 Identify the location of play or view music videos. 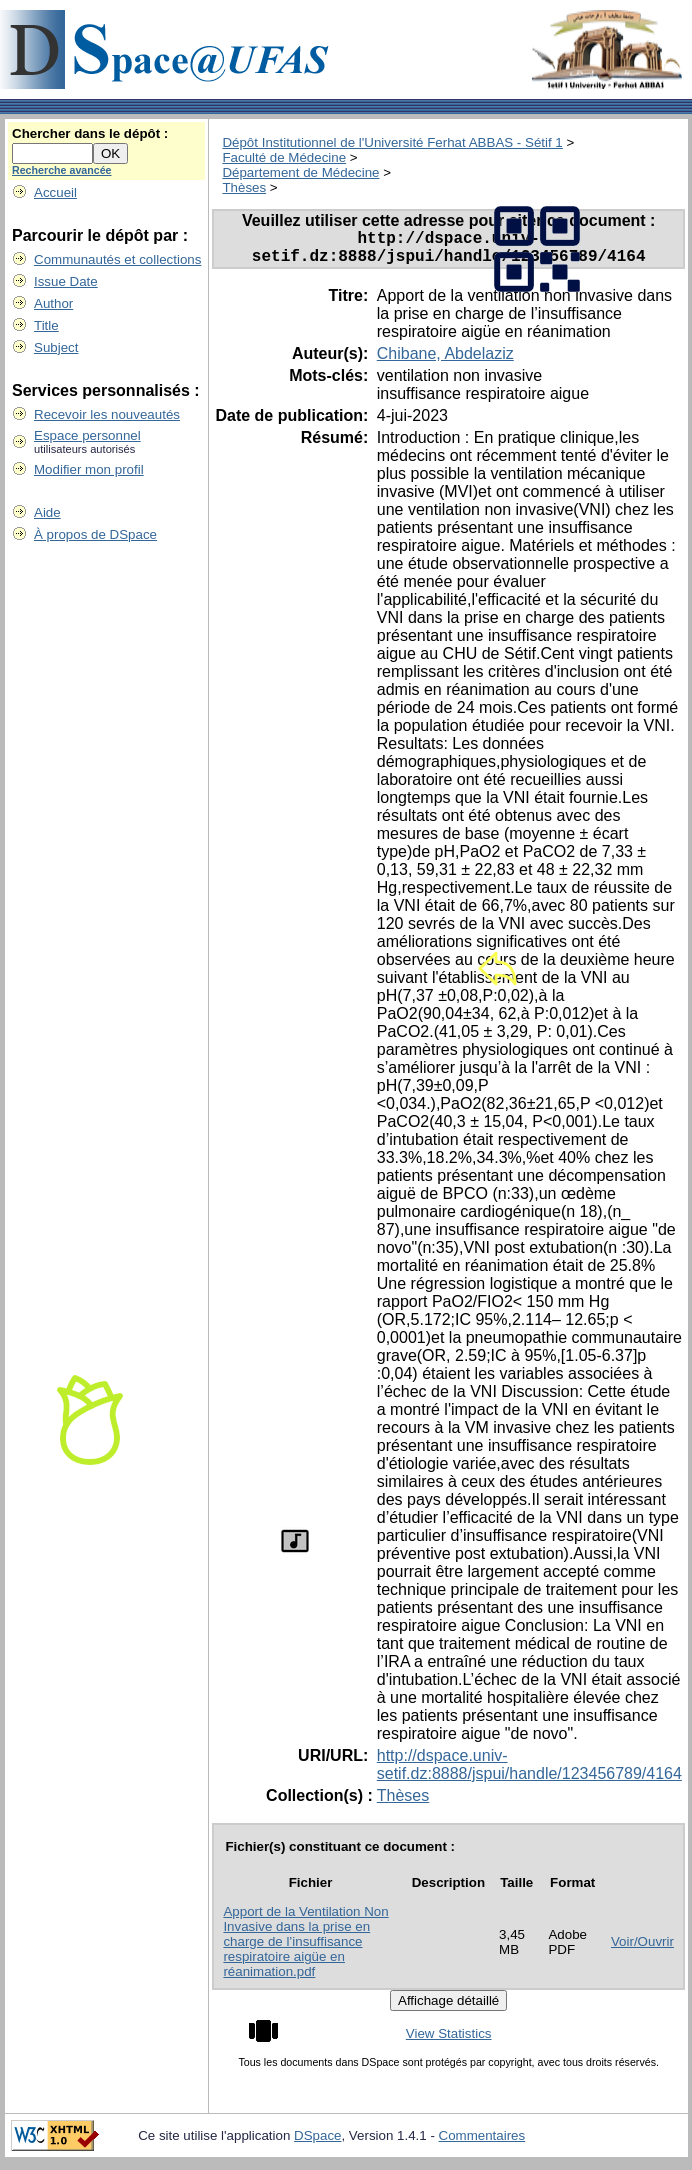
(295, 1541).